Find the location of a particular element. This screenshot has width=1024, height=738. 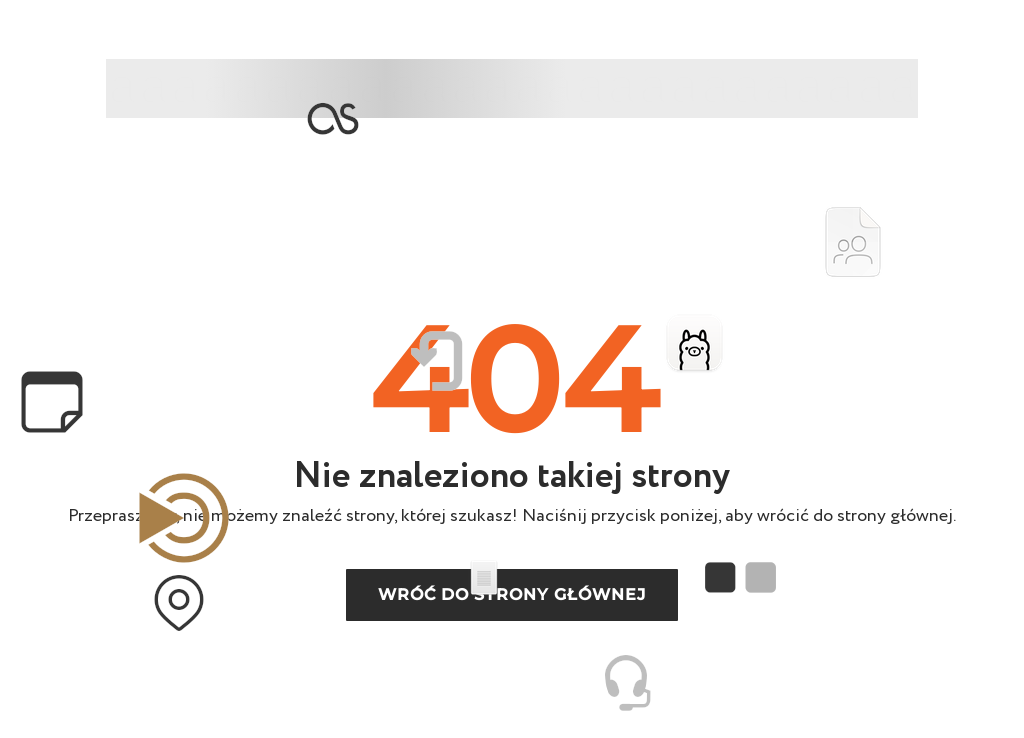

connect your last.fm account is located at coordinates (333, 115).